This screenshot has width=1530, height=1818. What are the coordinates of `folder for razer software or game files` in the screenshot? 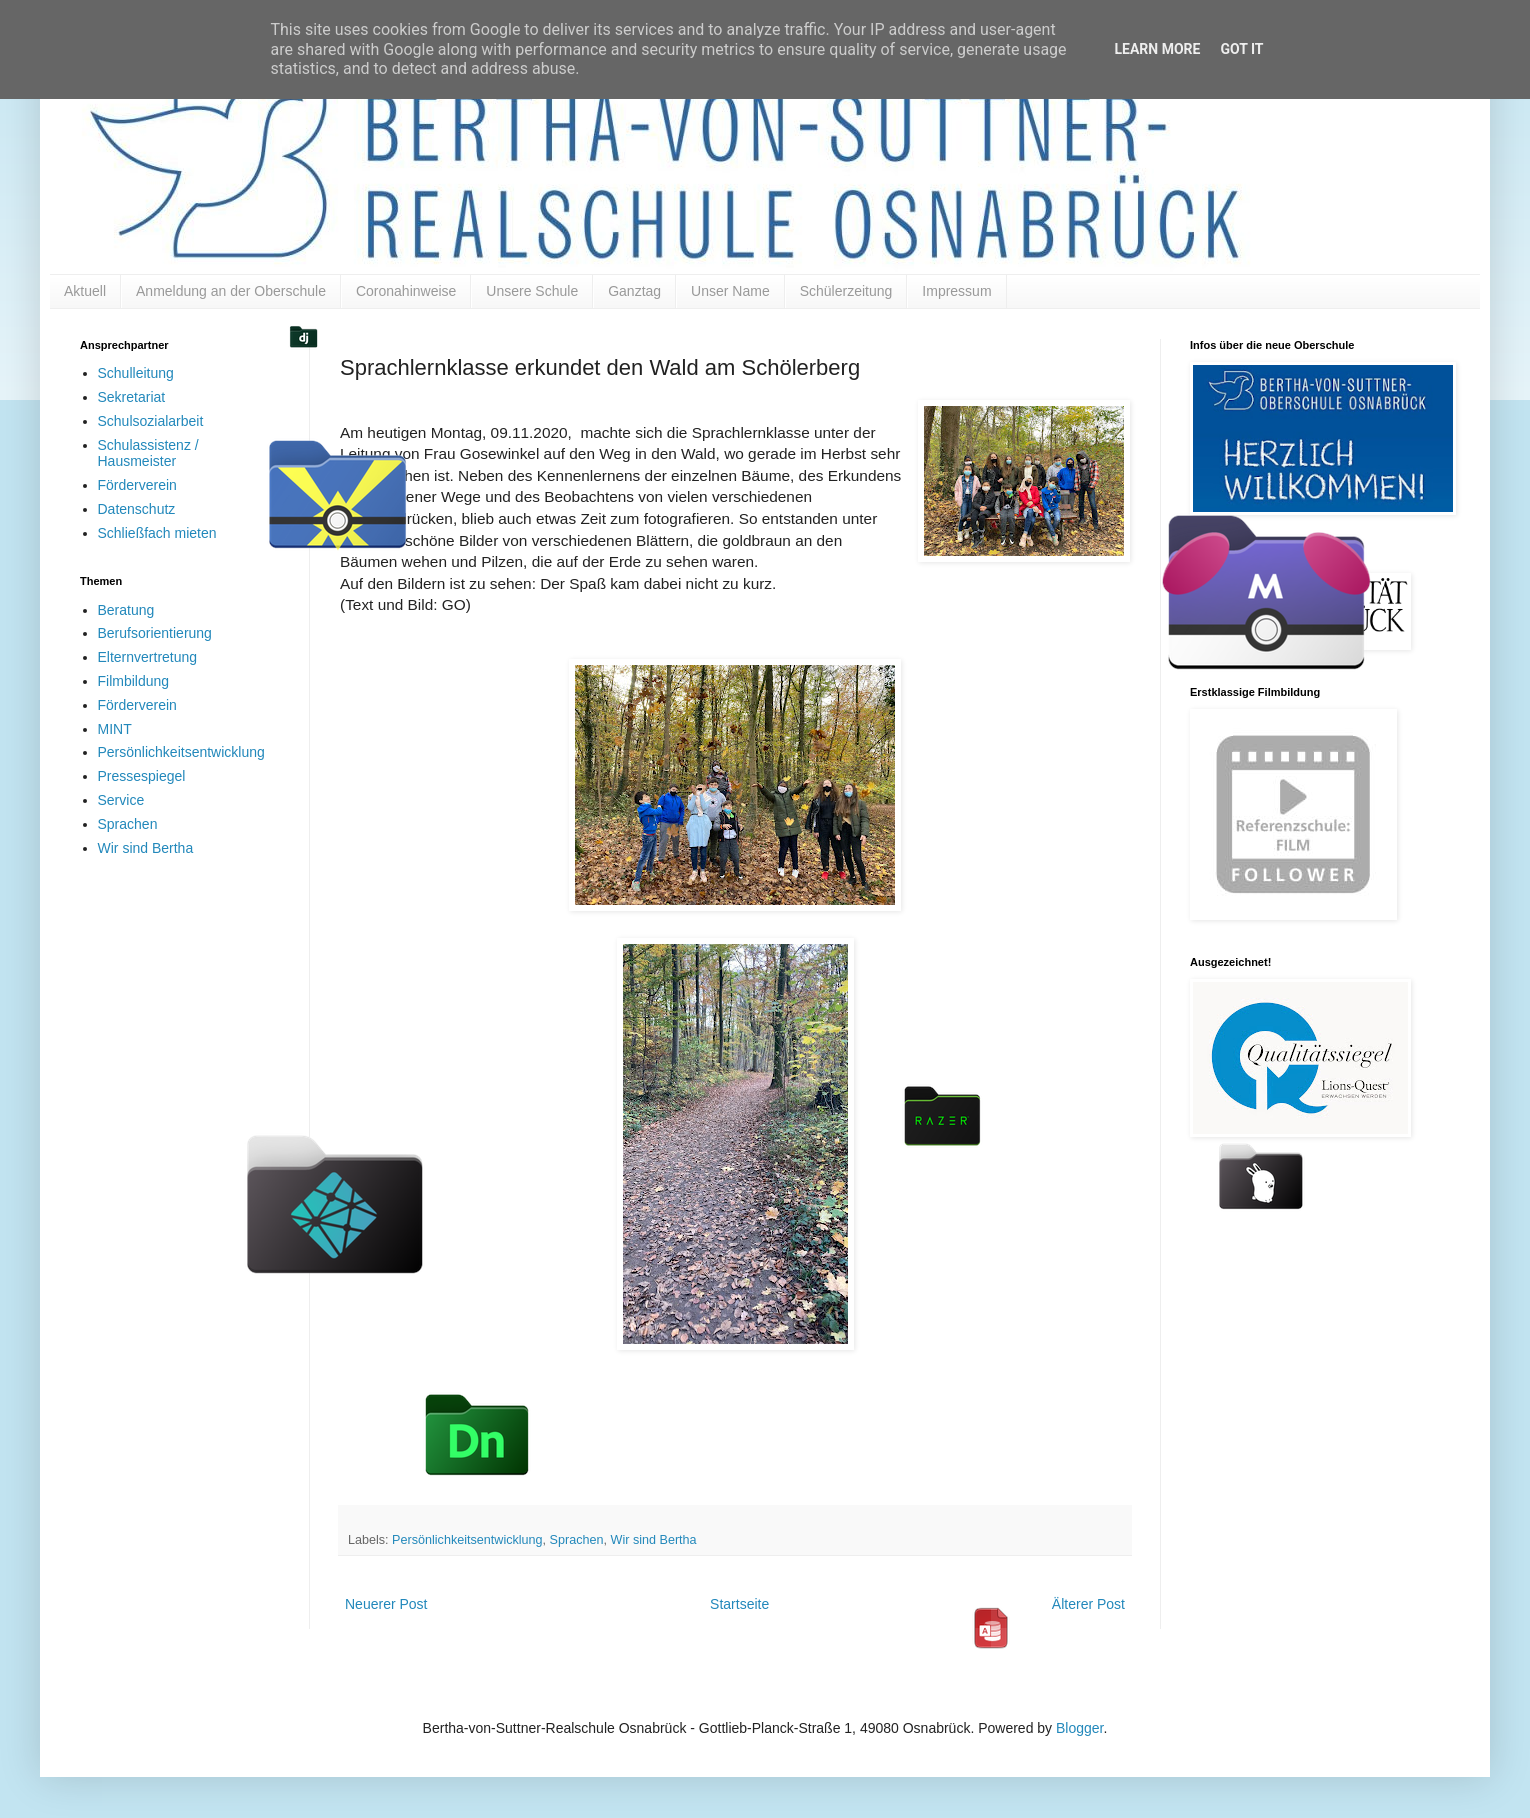 It's located at (942, 1118).